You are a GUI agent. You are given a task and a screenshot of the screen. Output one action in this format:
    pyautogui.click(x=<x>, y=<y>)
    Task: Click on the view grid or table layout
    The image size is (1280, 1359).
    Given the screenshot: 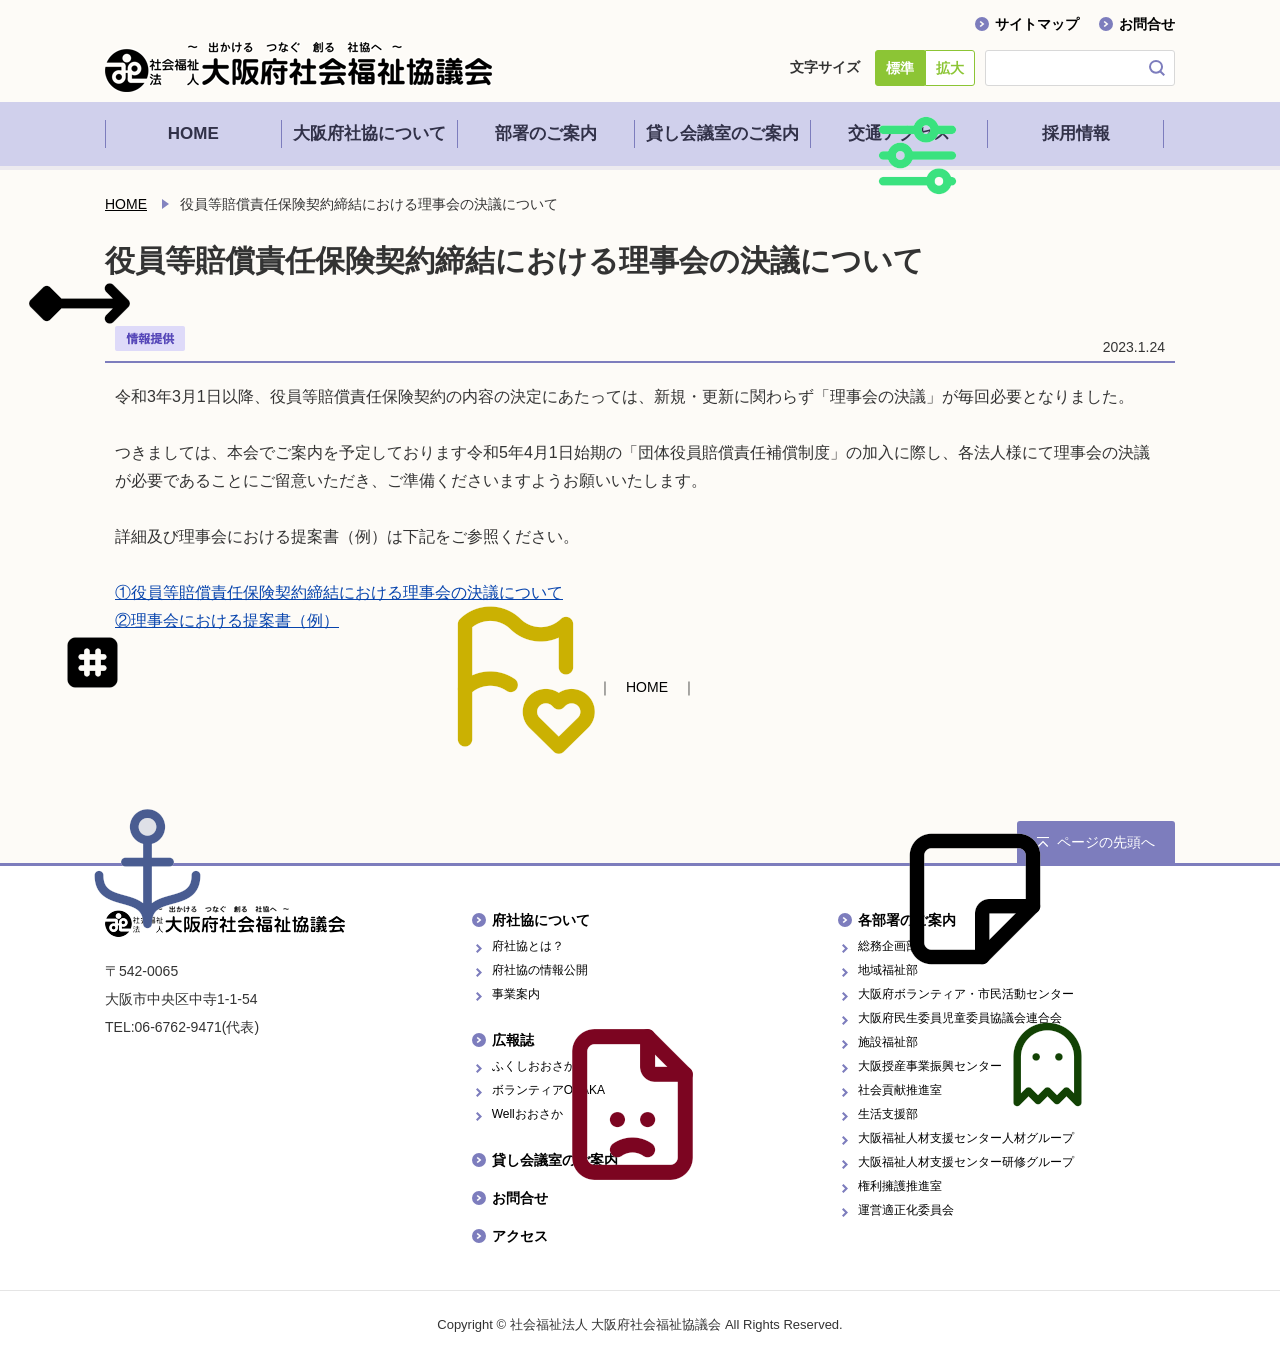 What is the action you would take?
    pyautogui.click(x=92, y=662)
    